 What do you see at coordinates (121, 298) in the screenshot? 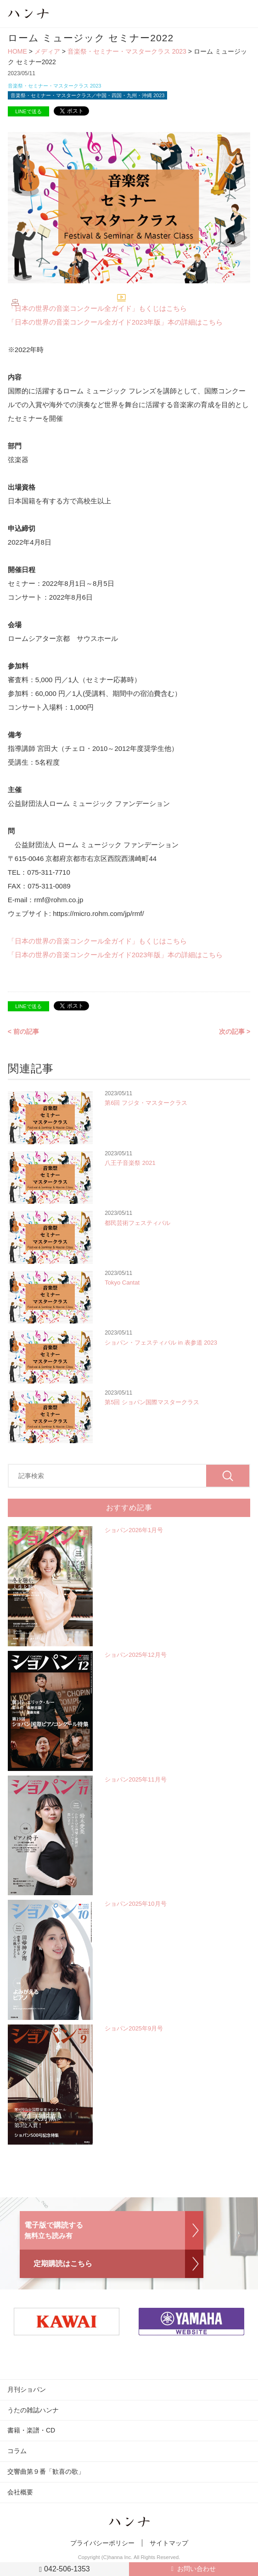
I see `play or watch a video` at bounding box center [121, 298].